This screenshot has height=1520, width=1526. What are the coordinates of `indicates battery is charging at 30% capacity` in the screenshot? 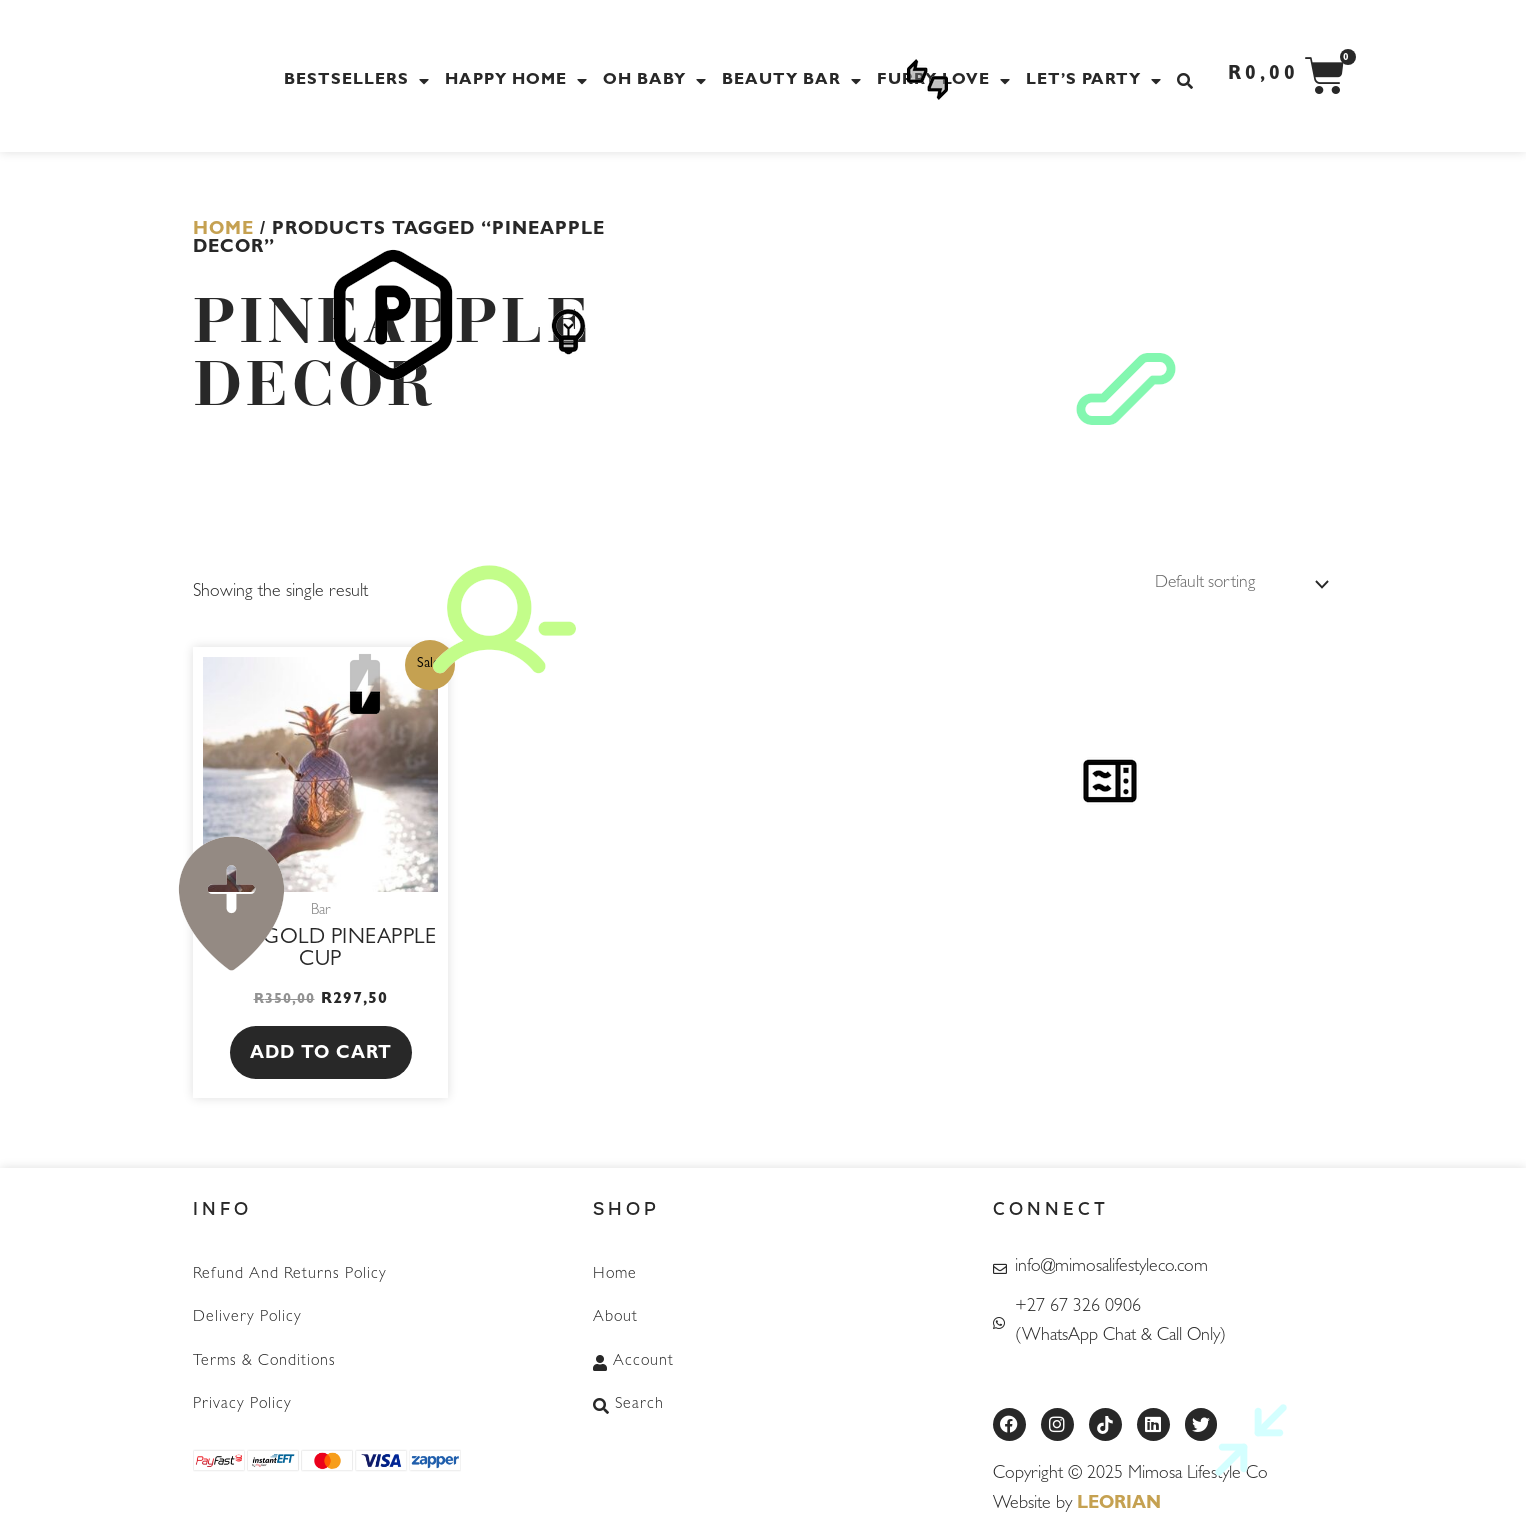 It's located at (365, 684).